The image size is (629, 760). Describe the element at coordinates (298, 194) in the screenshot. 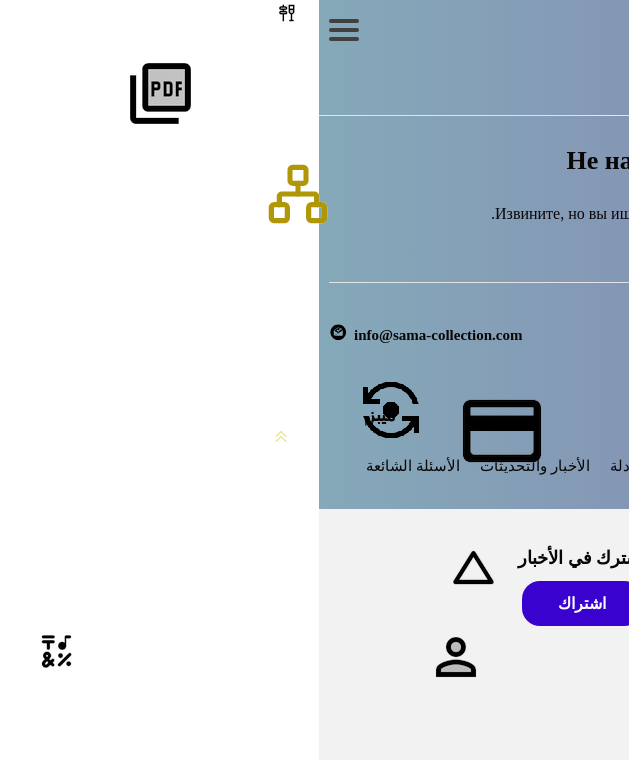

I see `view network topology or connections` at that location.